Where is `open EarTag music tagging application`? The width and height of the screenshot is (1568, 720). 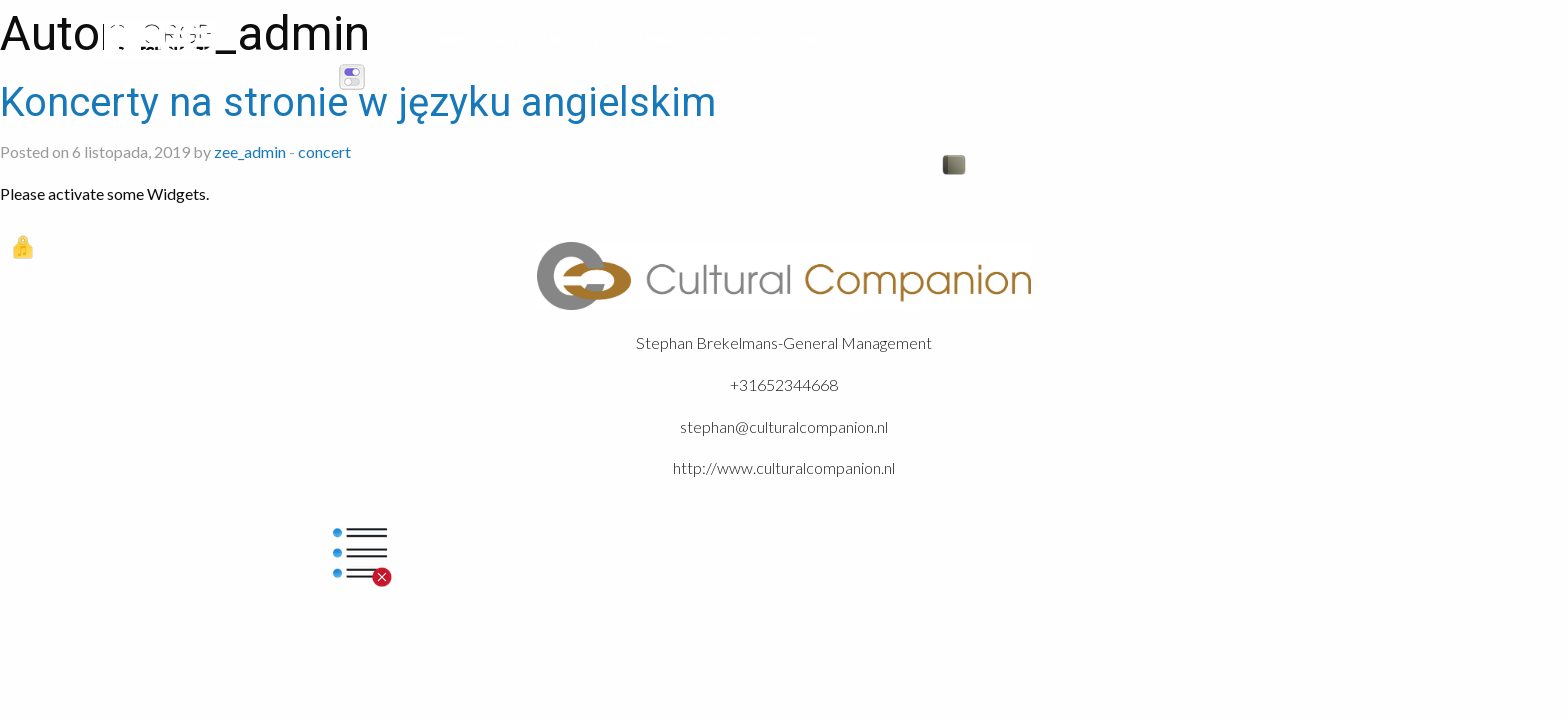
open EarTag music tagging application is located at coordinates (23, 247).